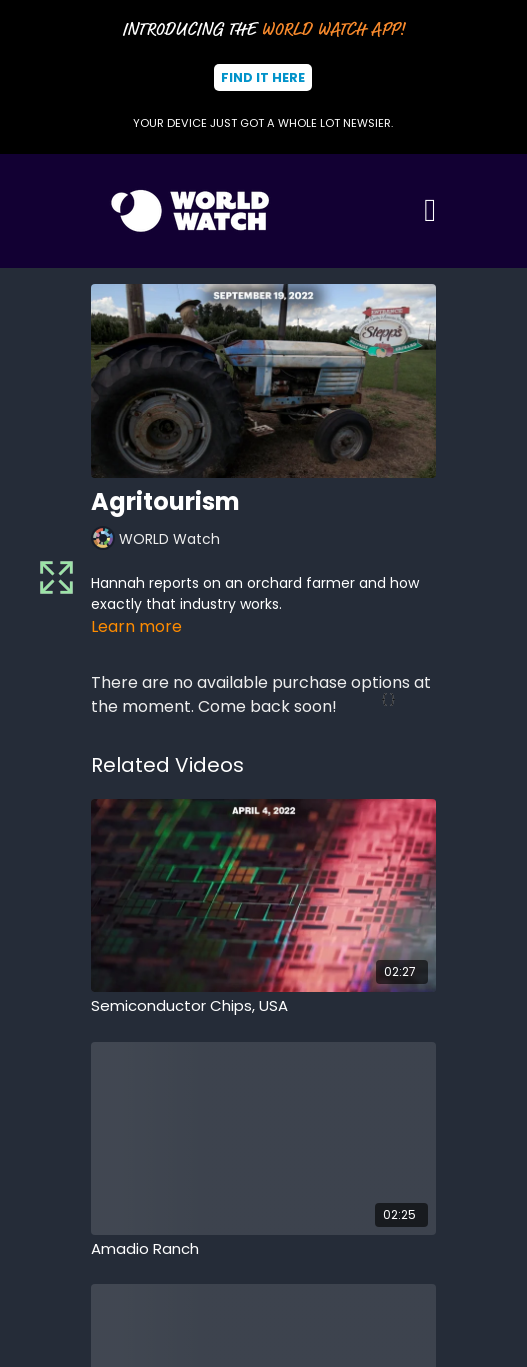 The height and width of the screenshot is (1367, 527). Describe the element at coordinates (388, 699) in the screenshot. I see `indicates a namespace or module in code` at that location.